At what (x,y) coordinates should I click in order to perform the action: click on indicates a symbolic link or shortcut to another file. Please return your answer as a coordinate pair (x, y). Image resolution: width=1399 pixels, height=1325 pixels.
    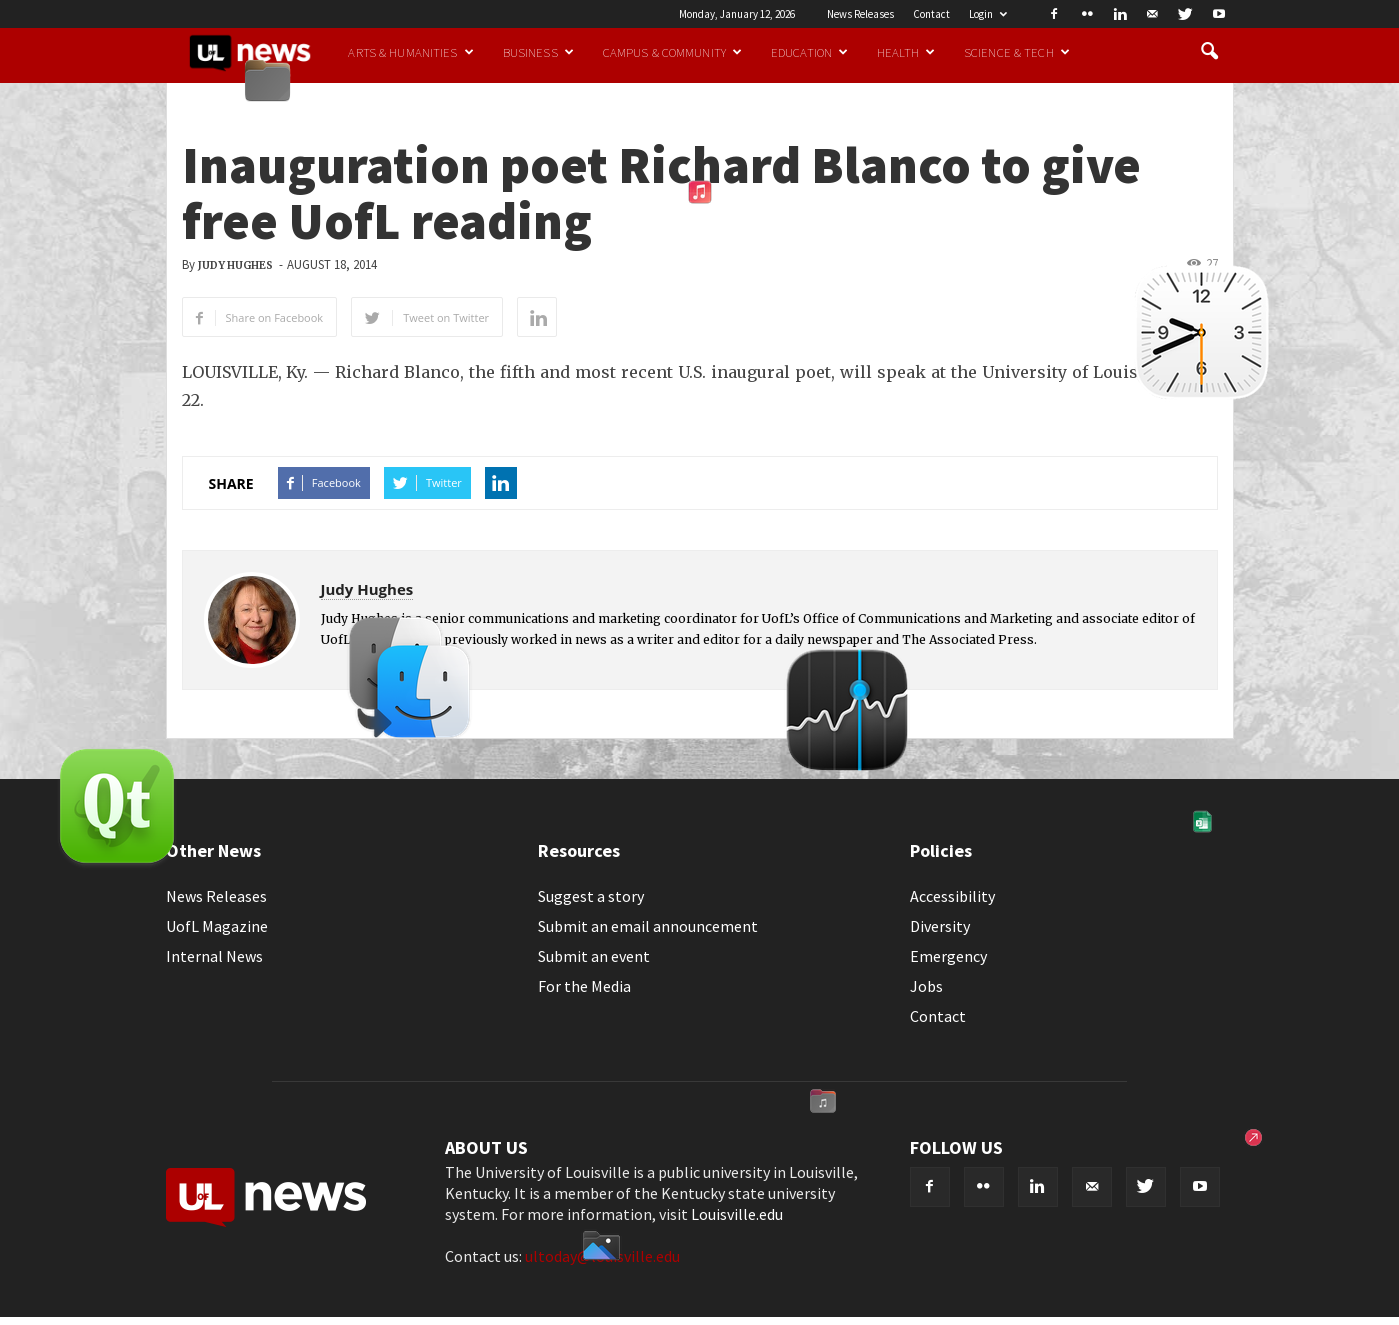
    Looking at the image, I should click on (1253, 1137).